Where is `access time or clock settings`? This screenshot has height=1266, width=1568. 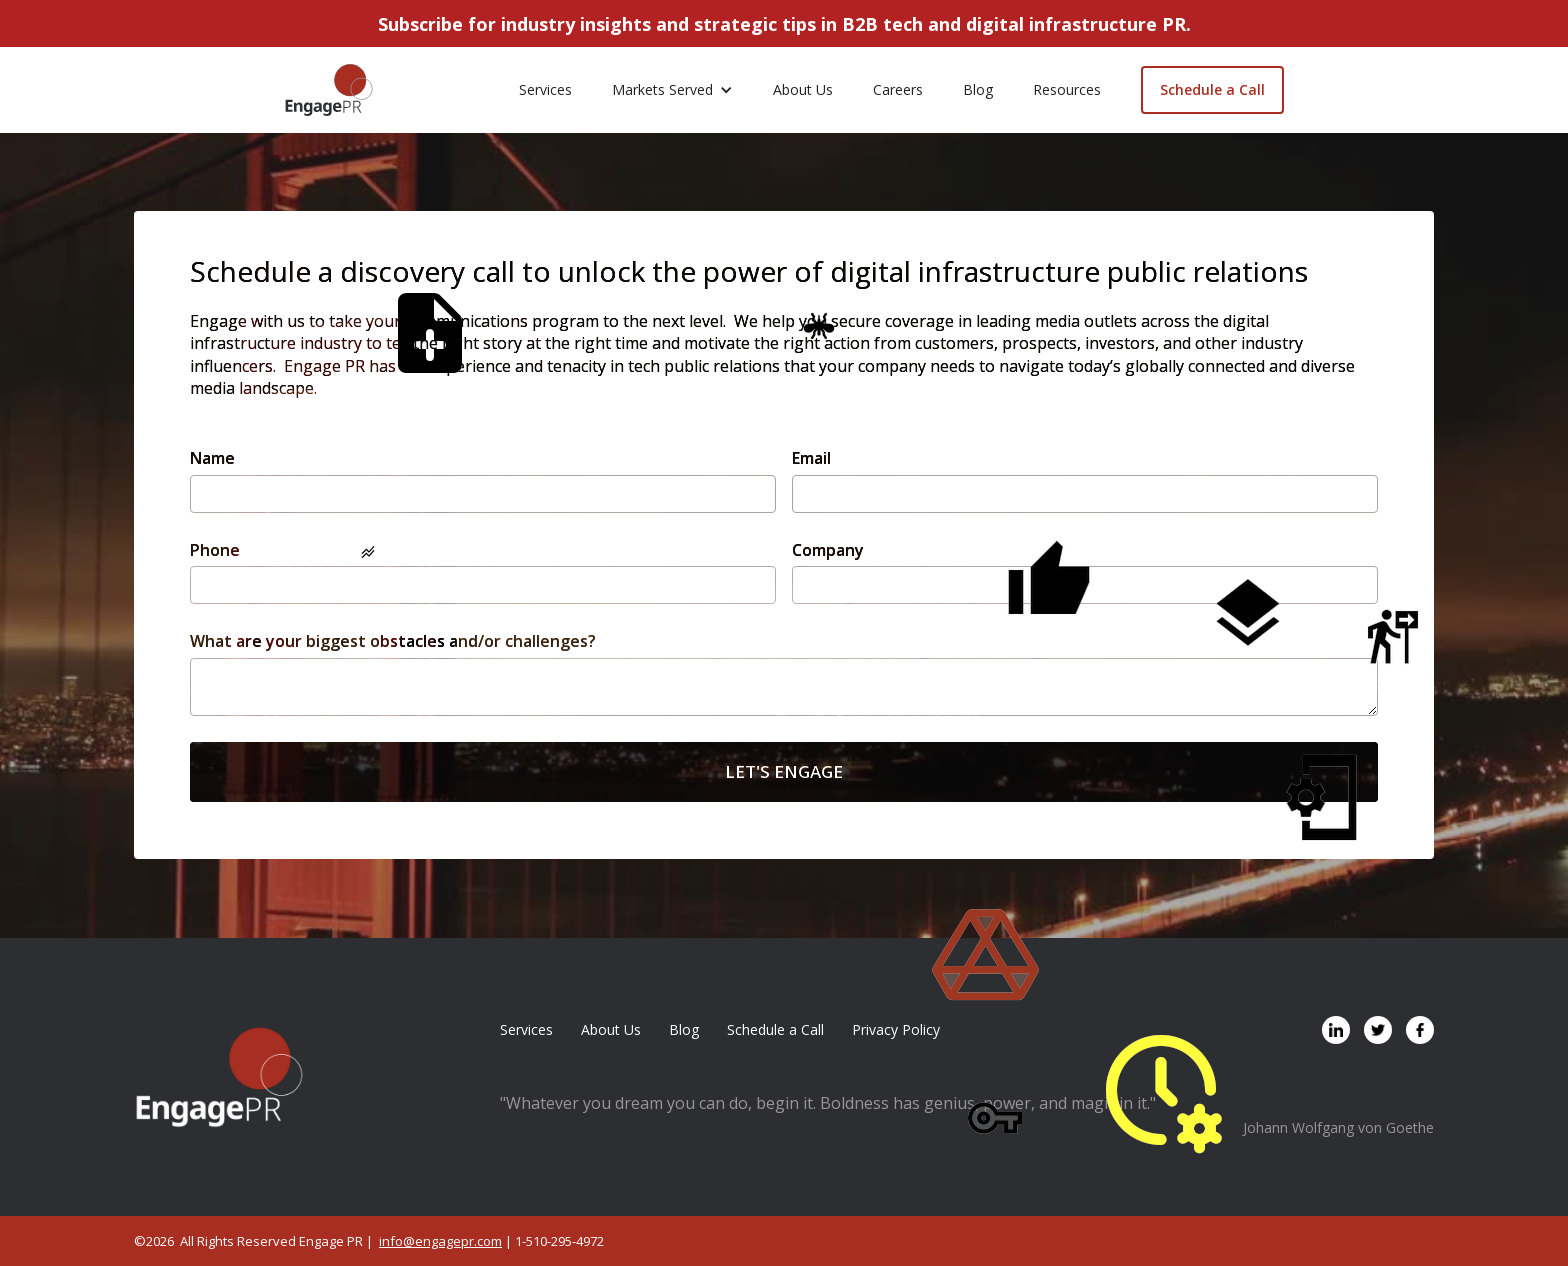 access time or clock settings is located at coordinates (1161, 1090).